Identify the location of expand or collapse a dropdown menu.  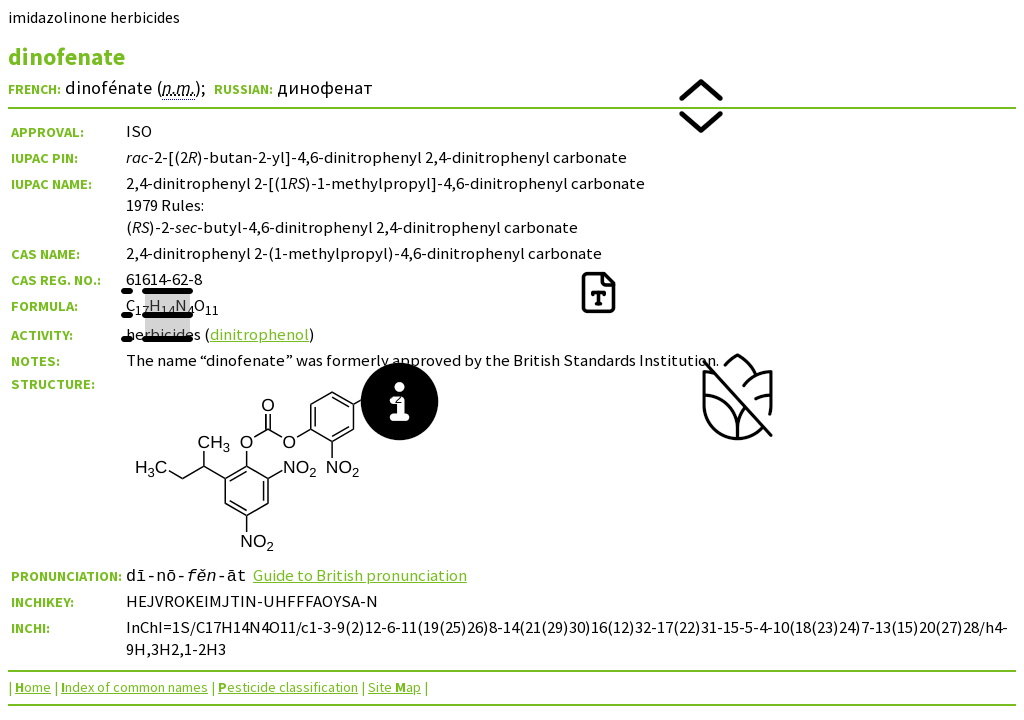
(701, 106).